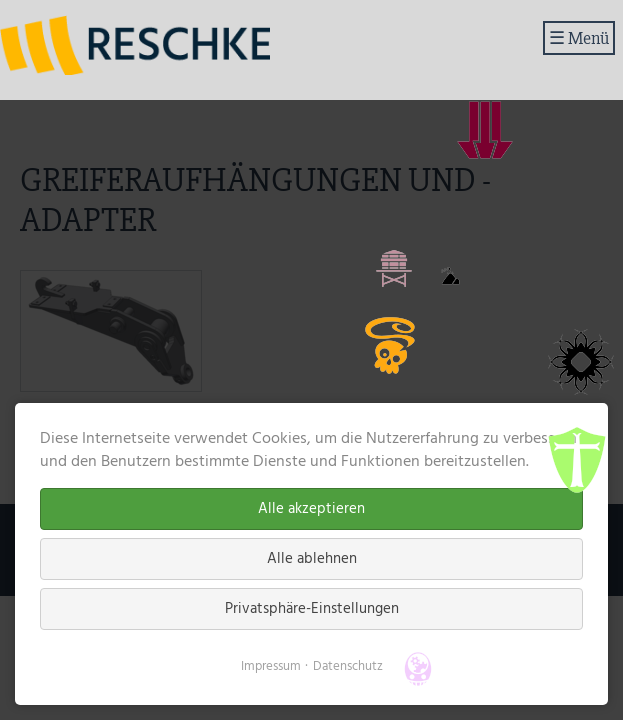 The height and width of the screenshot is (720, 623). I want to click on access AI or machine learning features, so click(418, 669).